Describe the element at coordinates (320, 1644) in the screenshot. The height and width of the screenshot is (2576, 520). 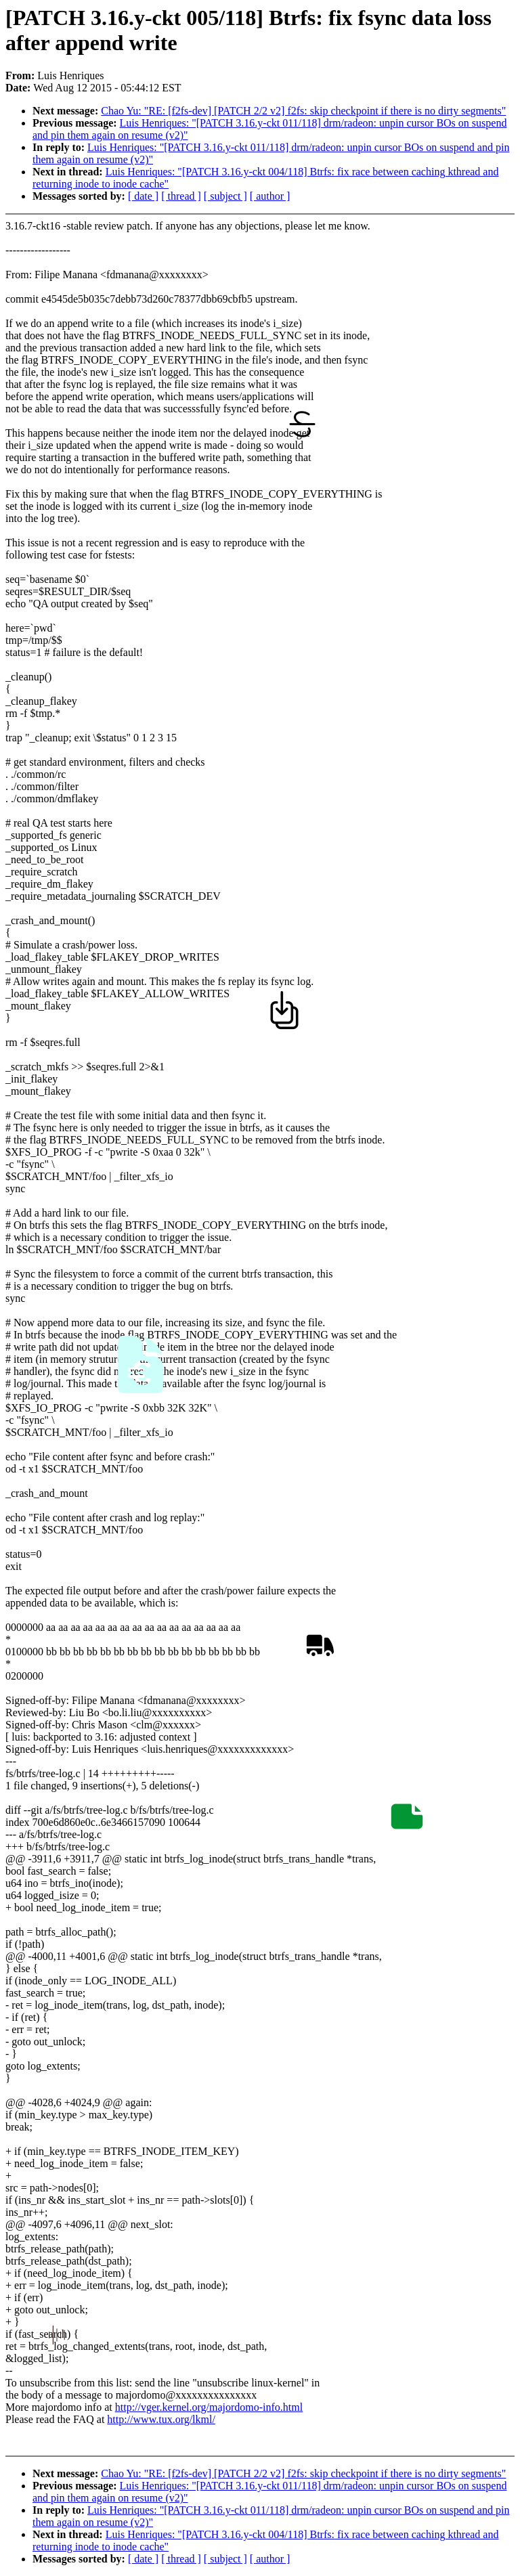
I see `track your delivery status` at that location.